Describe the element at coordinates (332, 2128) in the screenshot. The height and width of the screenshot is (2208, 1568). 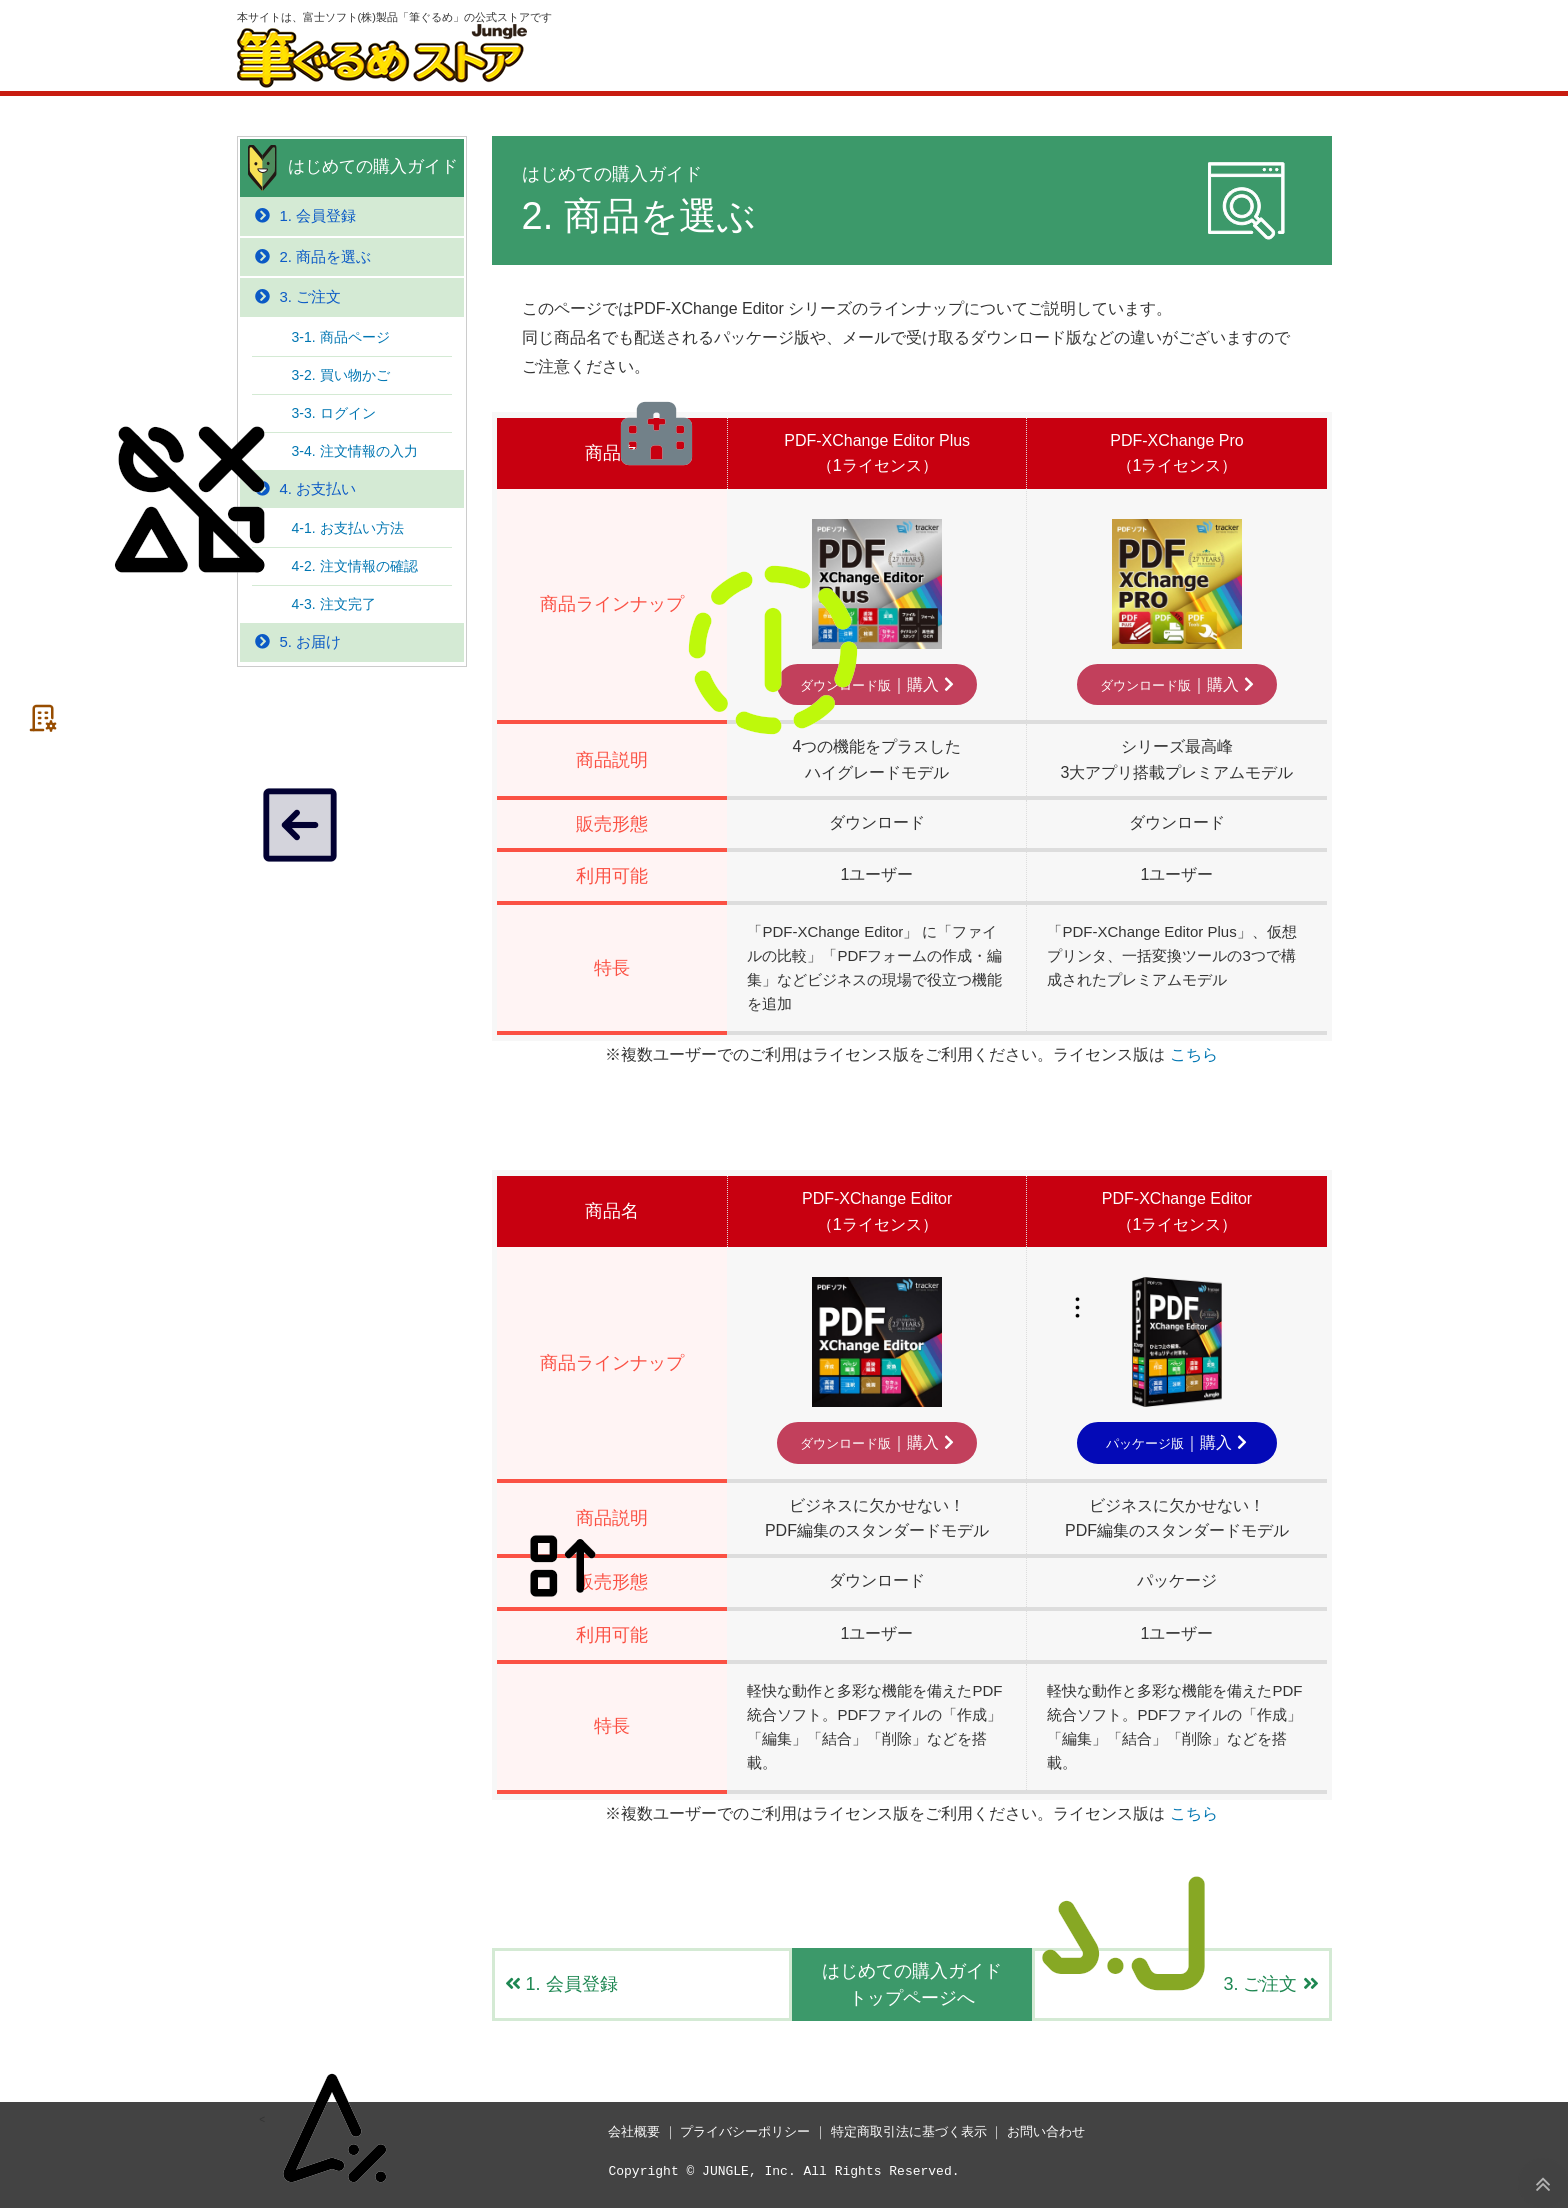
I see `view discounted or sale locations nearby` at that location.